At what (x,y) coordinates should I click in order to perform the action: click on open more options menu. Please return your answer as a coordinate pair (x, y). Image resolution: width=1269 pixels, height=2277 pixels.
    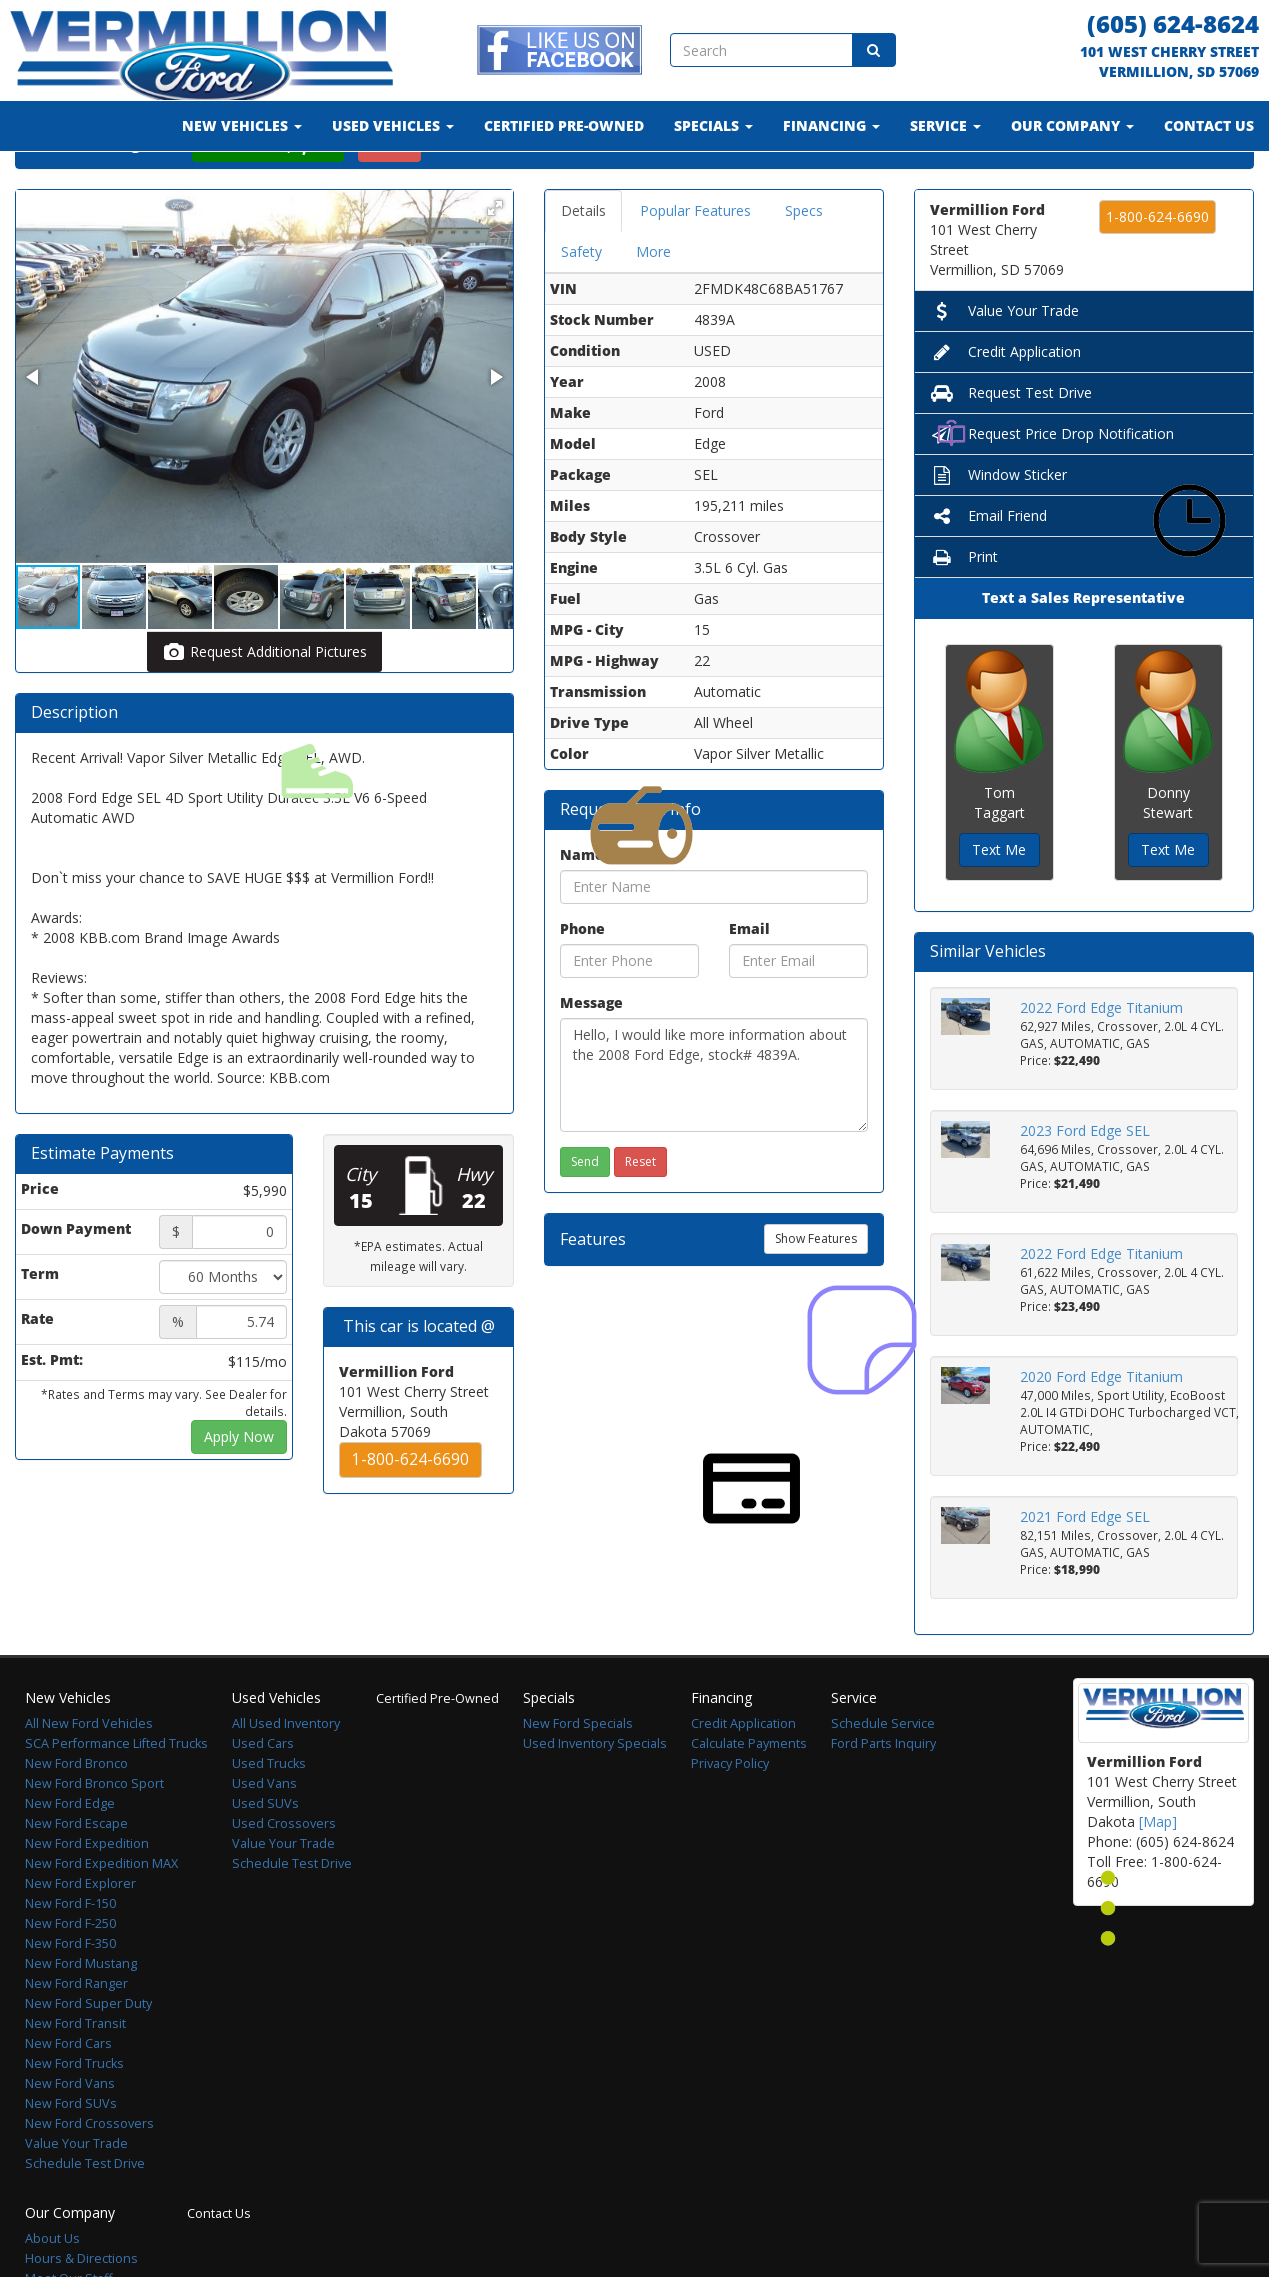
    Looking at the image, I should click on (1108, 1908).